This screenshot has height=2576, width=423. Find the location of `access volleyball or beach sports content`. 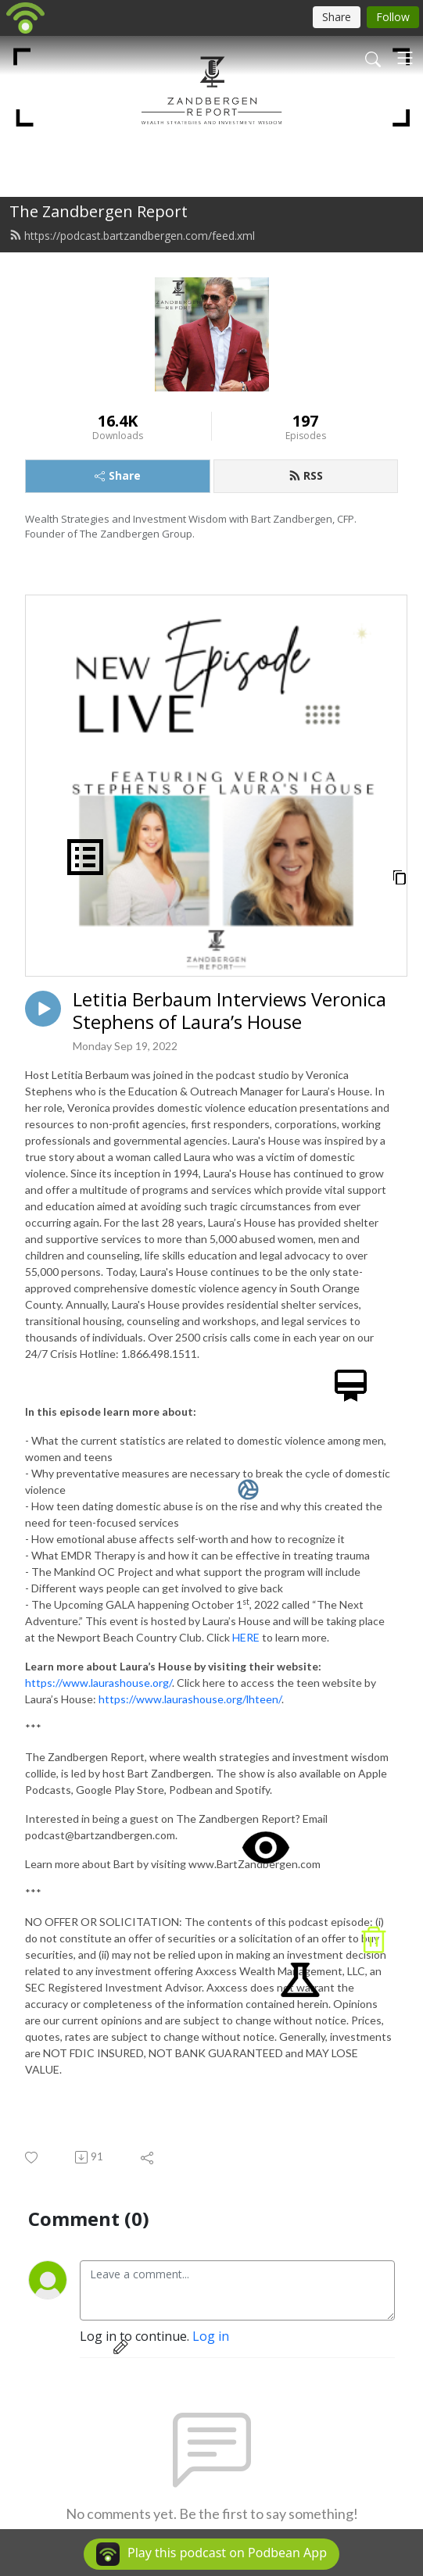

access volleyball or beach sports content is located at coordinates (248, 1489).